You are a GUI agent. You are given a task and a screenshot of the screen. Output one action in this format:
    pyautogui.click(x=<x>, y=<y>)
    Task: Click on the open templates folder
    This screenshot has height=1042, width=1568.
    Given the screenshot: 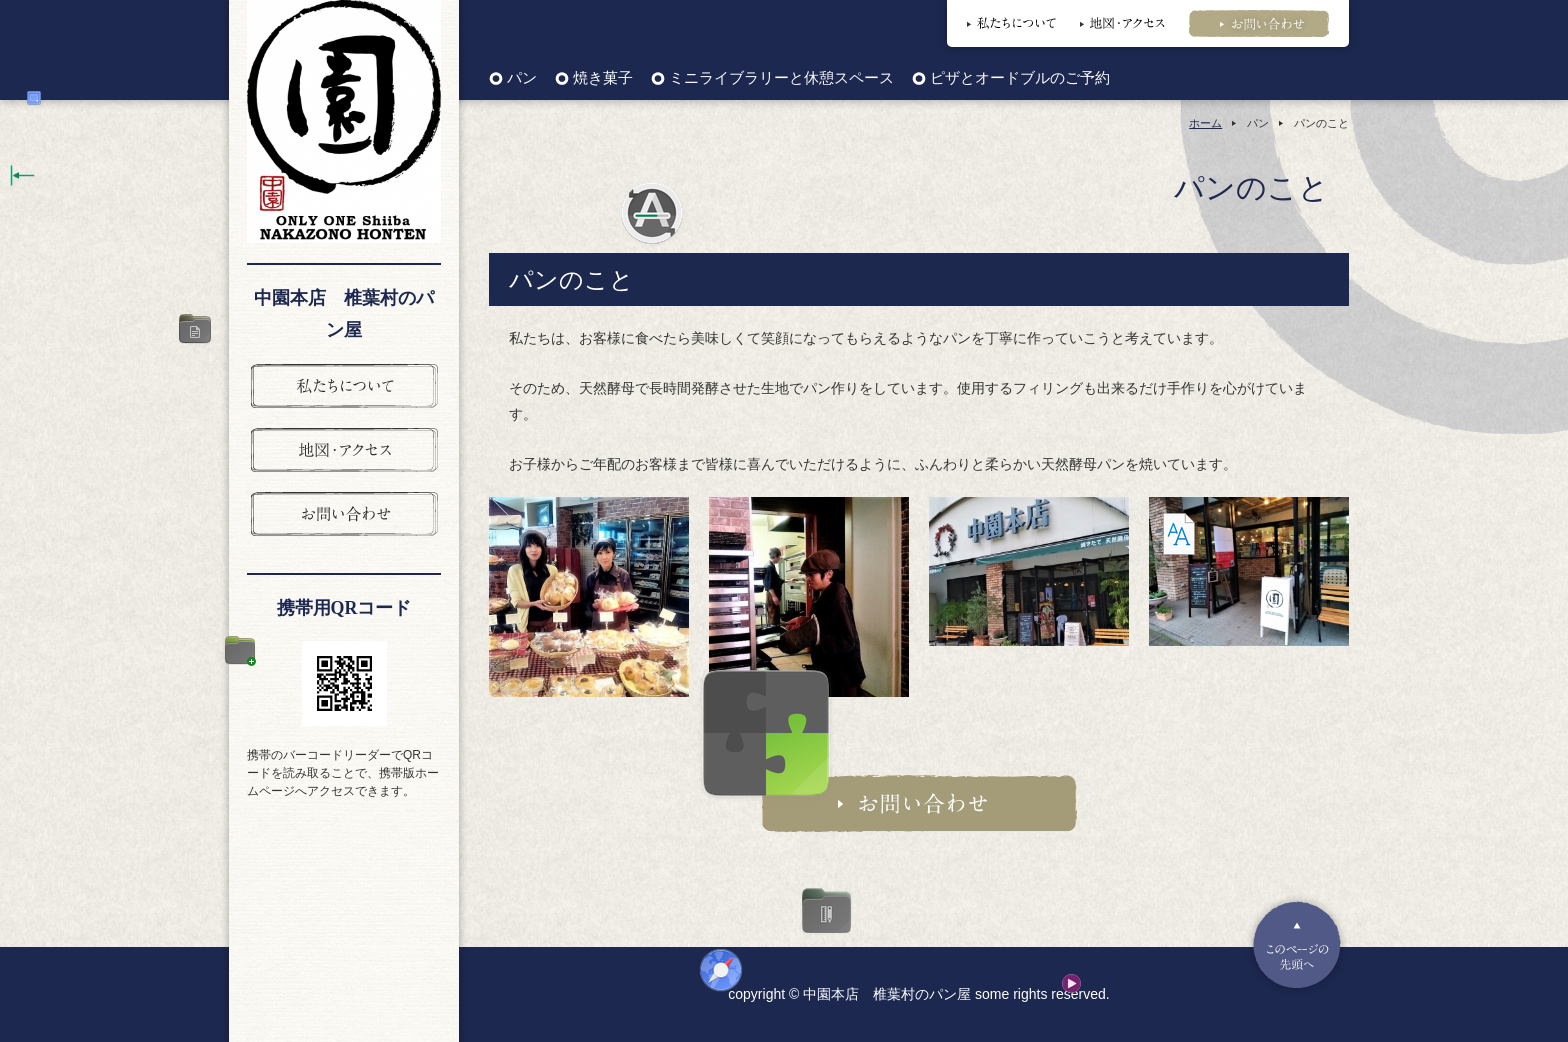 What is the action you would take?
    pyautogui.click(x=826, y=910)
    